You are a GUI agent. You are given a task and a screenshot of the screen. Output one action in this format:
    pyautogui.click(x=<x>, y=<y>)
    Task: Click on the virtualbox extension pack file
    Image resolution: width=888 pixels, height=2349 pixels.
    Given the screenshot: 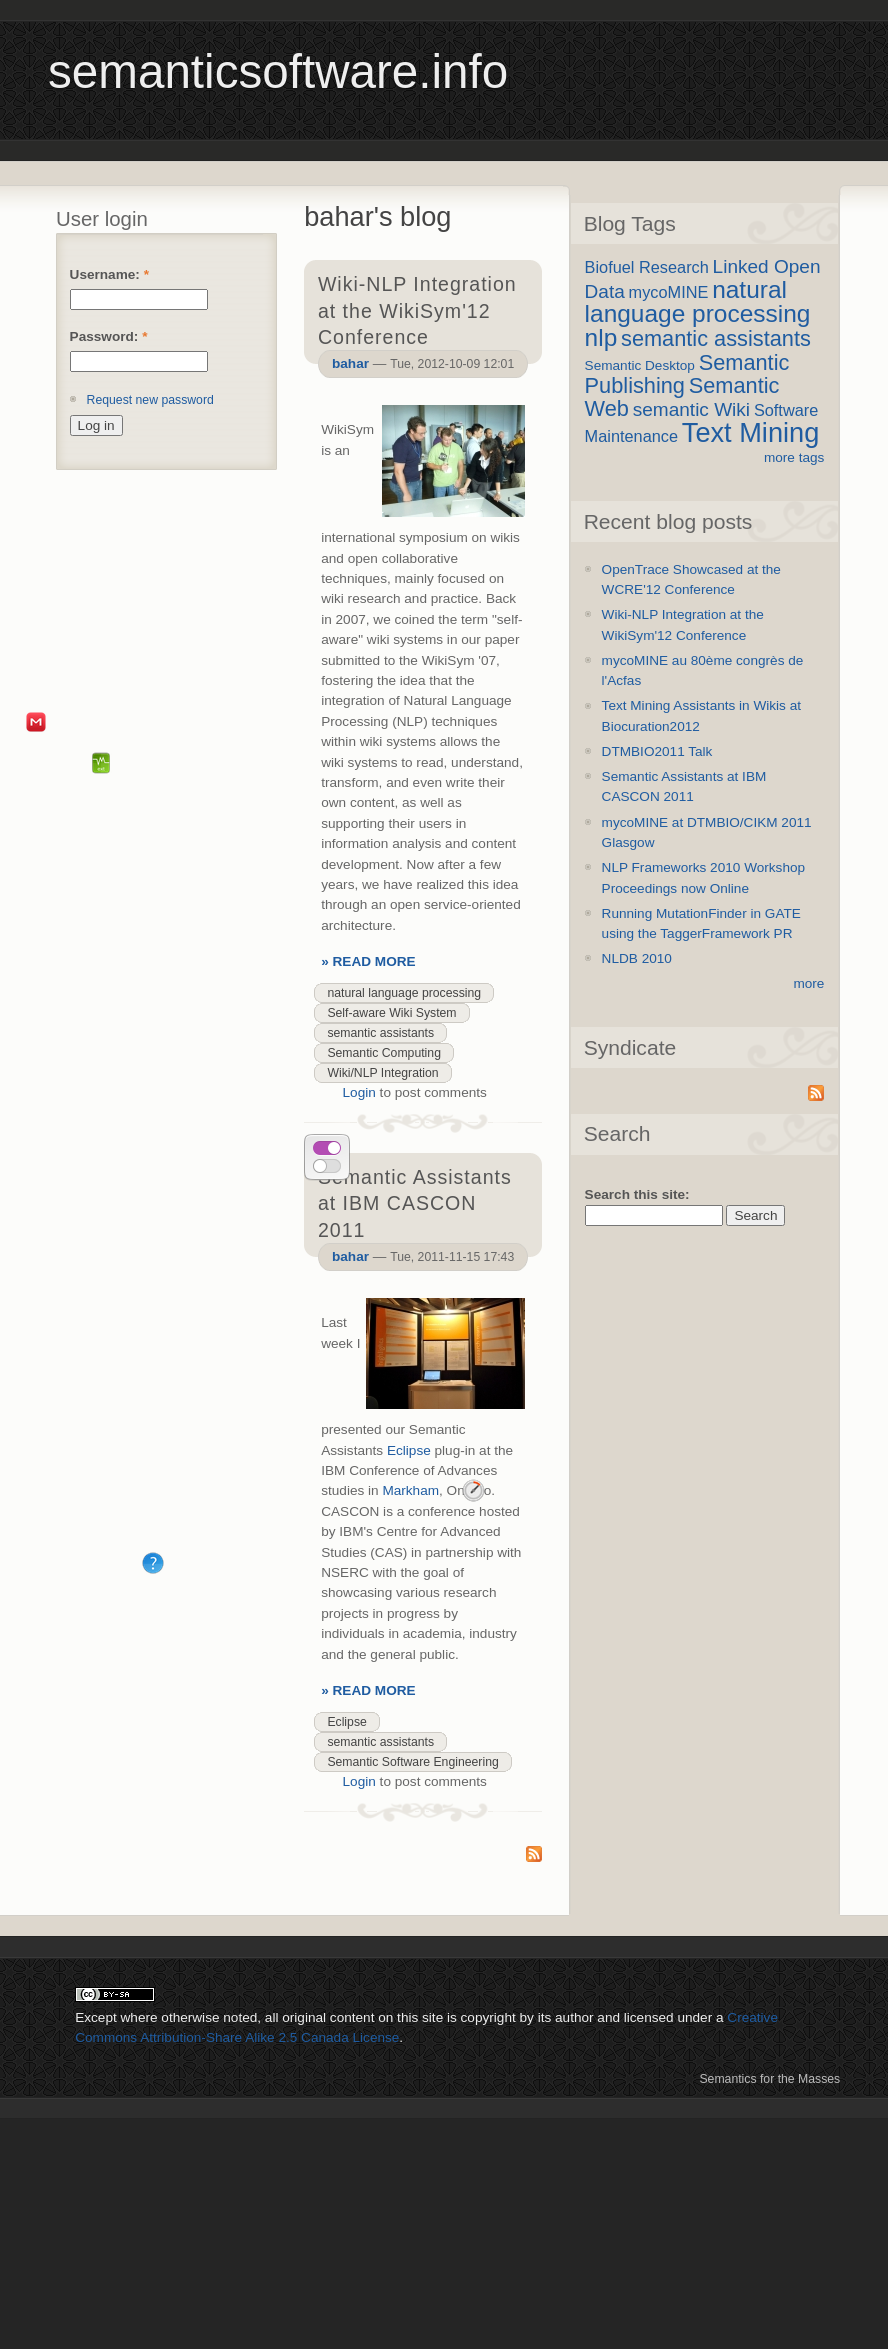 What is the action you would take?
    pyautogui.click(x=101, y=763)
    